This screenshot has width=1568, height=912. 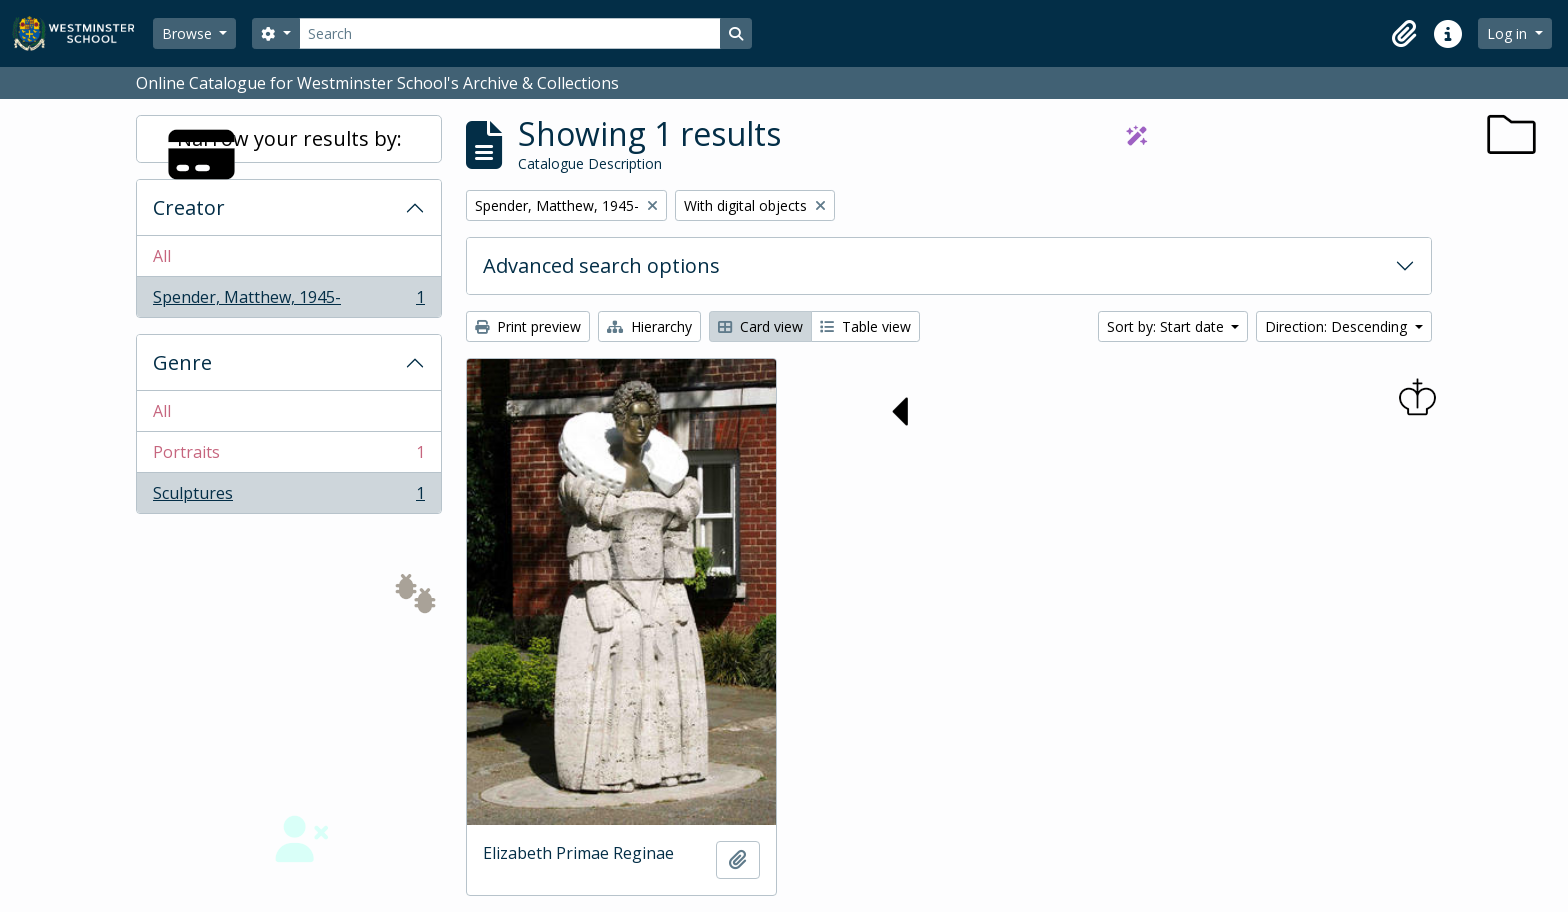 What do you see at coordinates (415, 594) in the screenshot?
I see `view bug reports or known issues` at bounding box center [415, 594].